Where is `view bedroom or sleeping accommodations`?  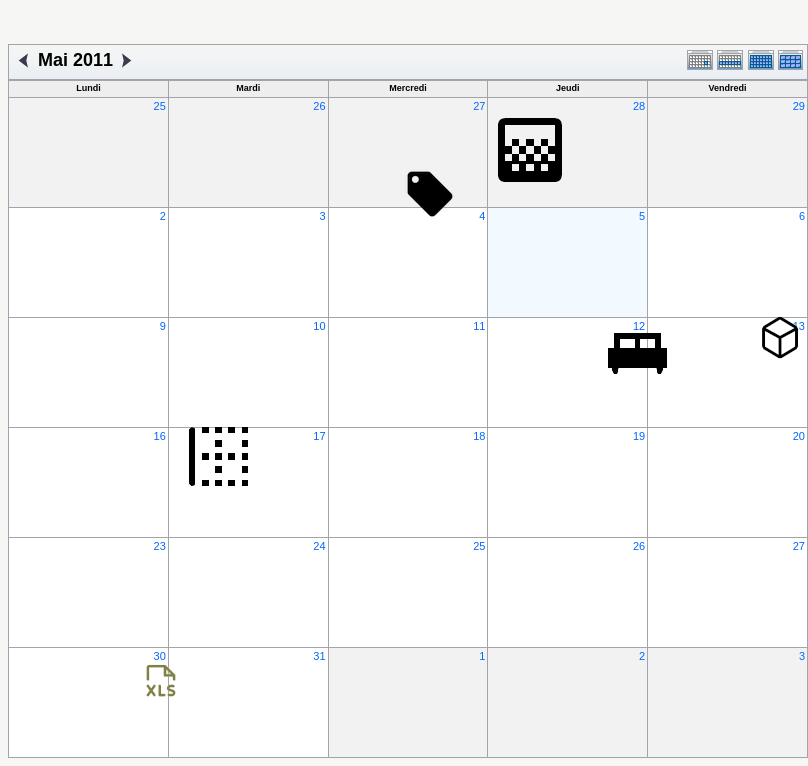
view bedroom or sleeping accommodations is located at coordinates (637, 353).